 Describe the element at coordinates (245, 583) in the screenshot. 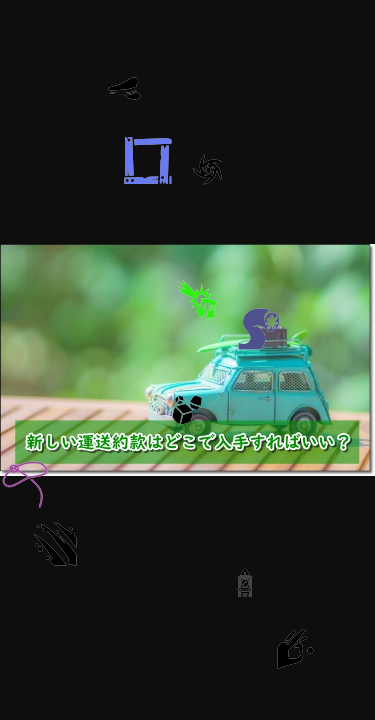

I see `view clock tower landmark or building` at that location.